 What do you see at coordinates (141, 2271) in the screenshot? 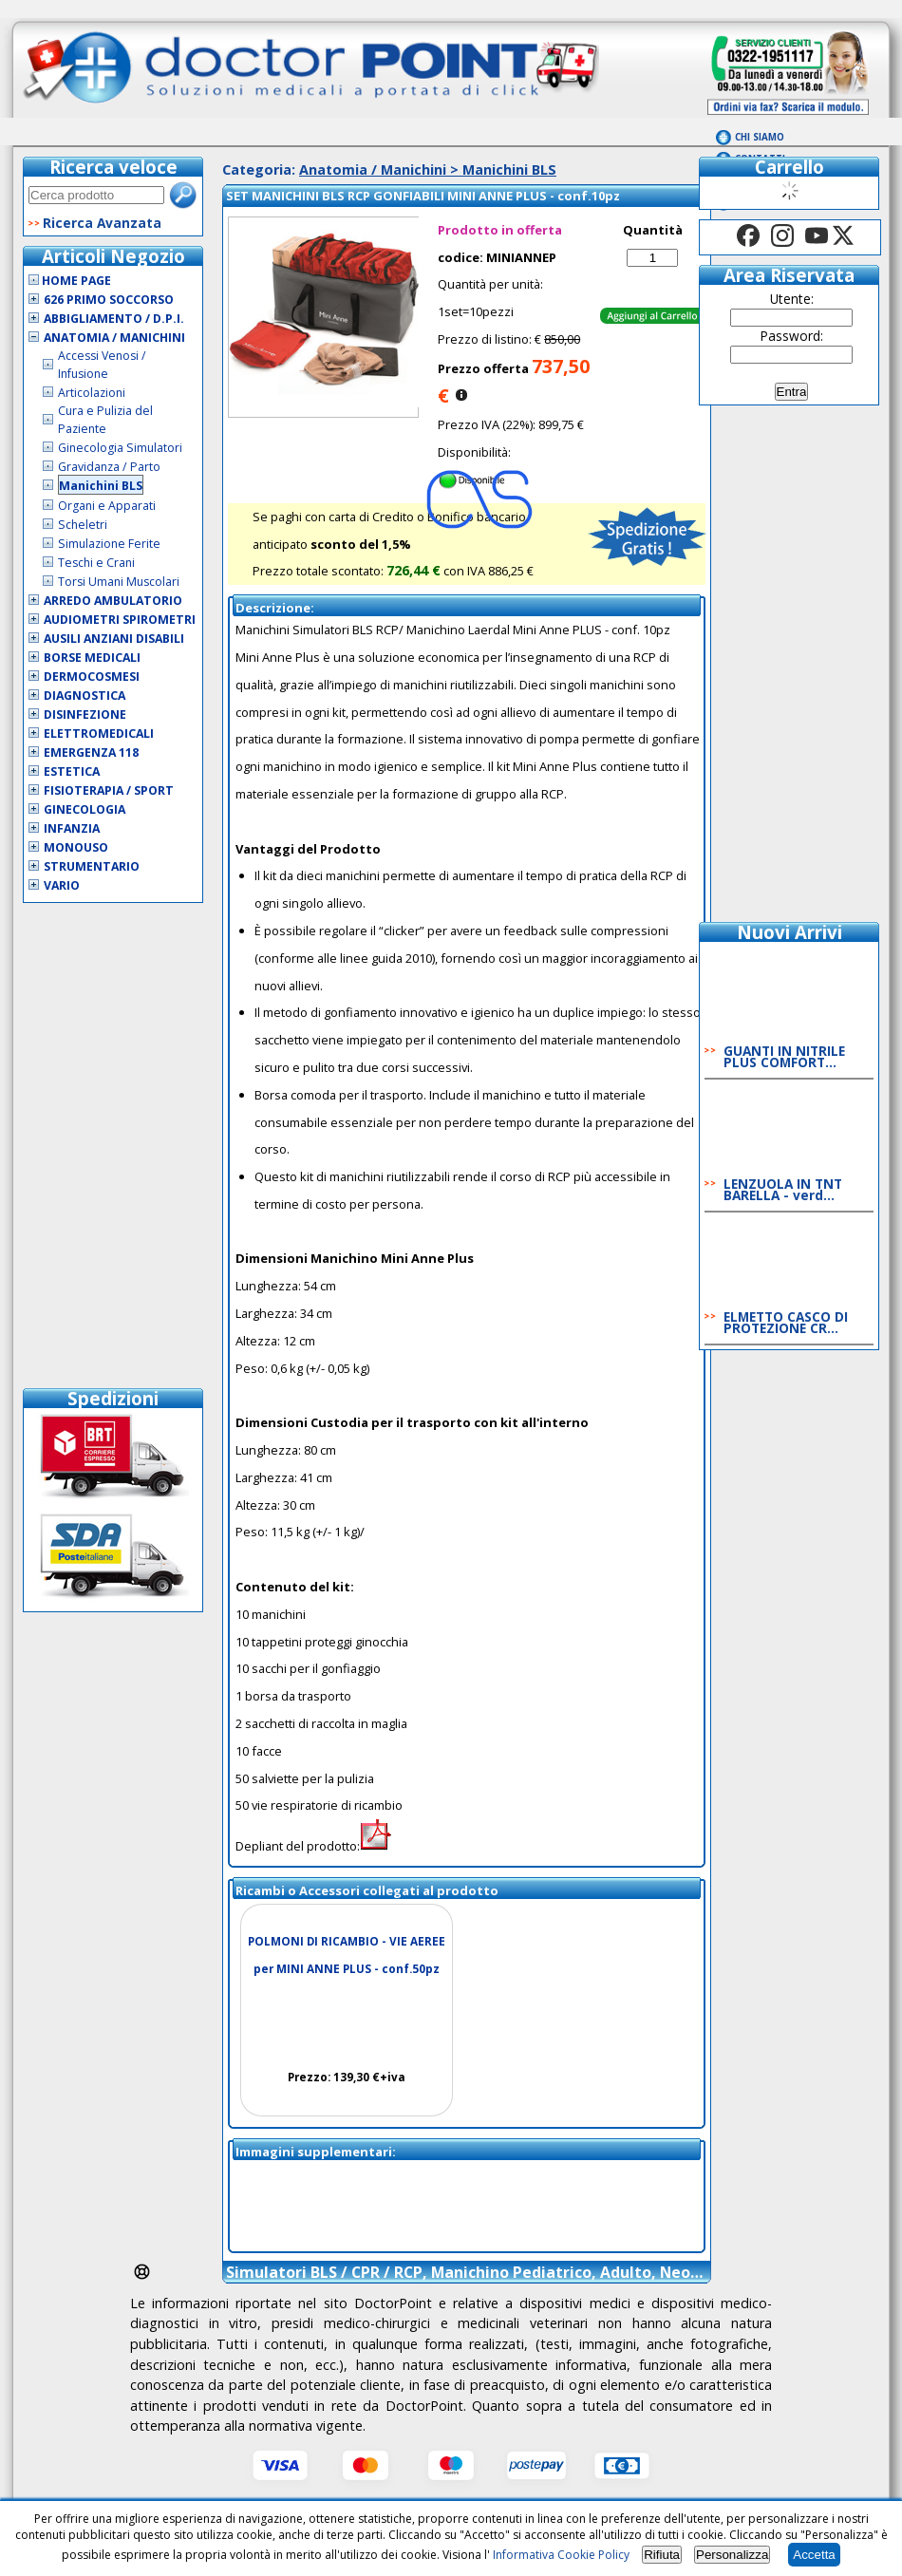
I see `access help or support resources` at bounding box center [141, 2271].